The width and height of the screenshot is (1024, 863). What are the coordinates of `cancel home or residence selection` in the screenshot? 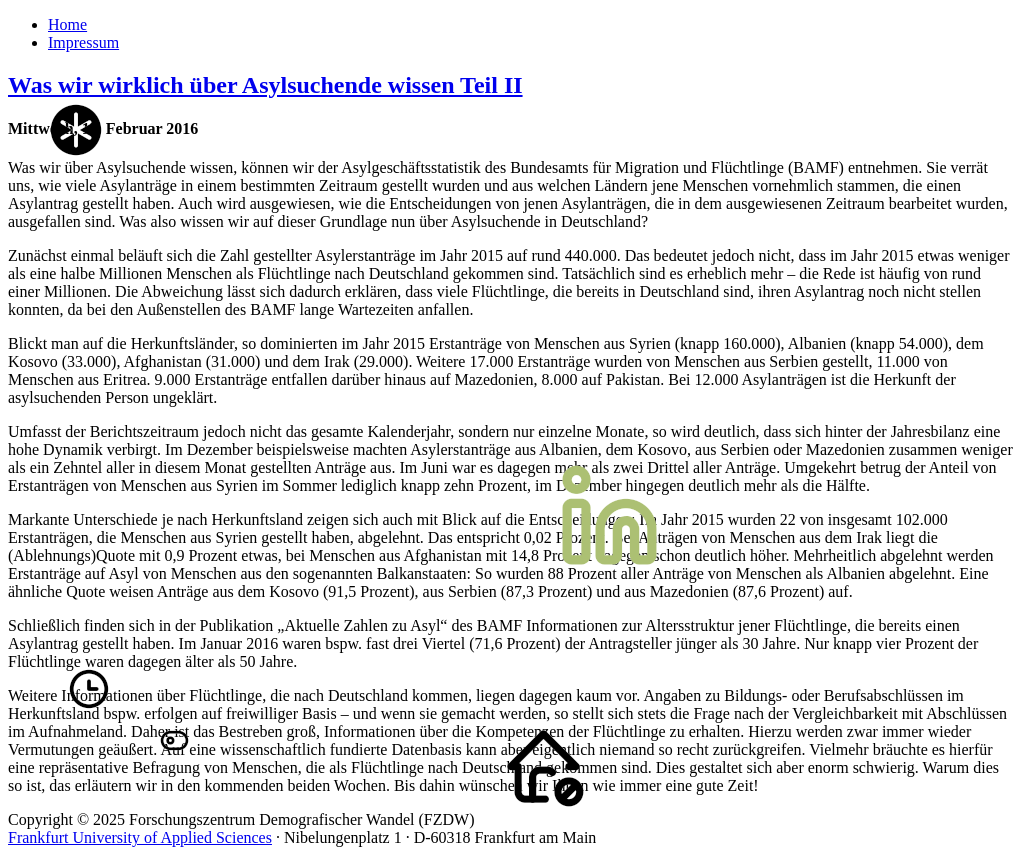 It's located at (543, 766).